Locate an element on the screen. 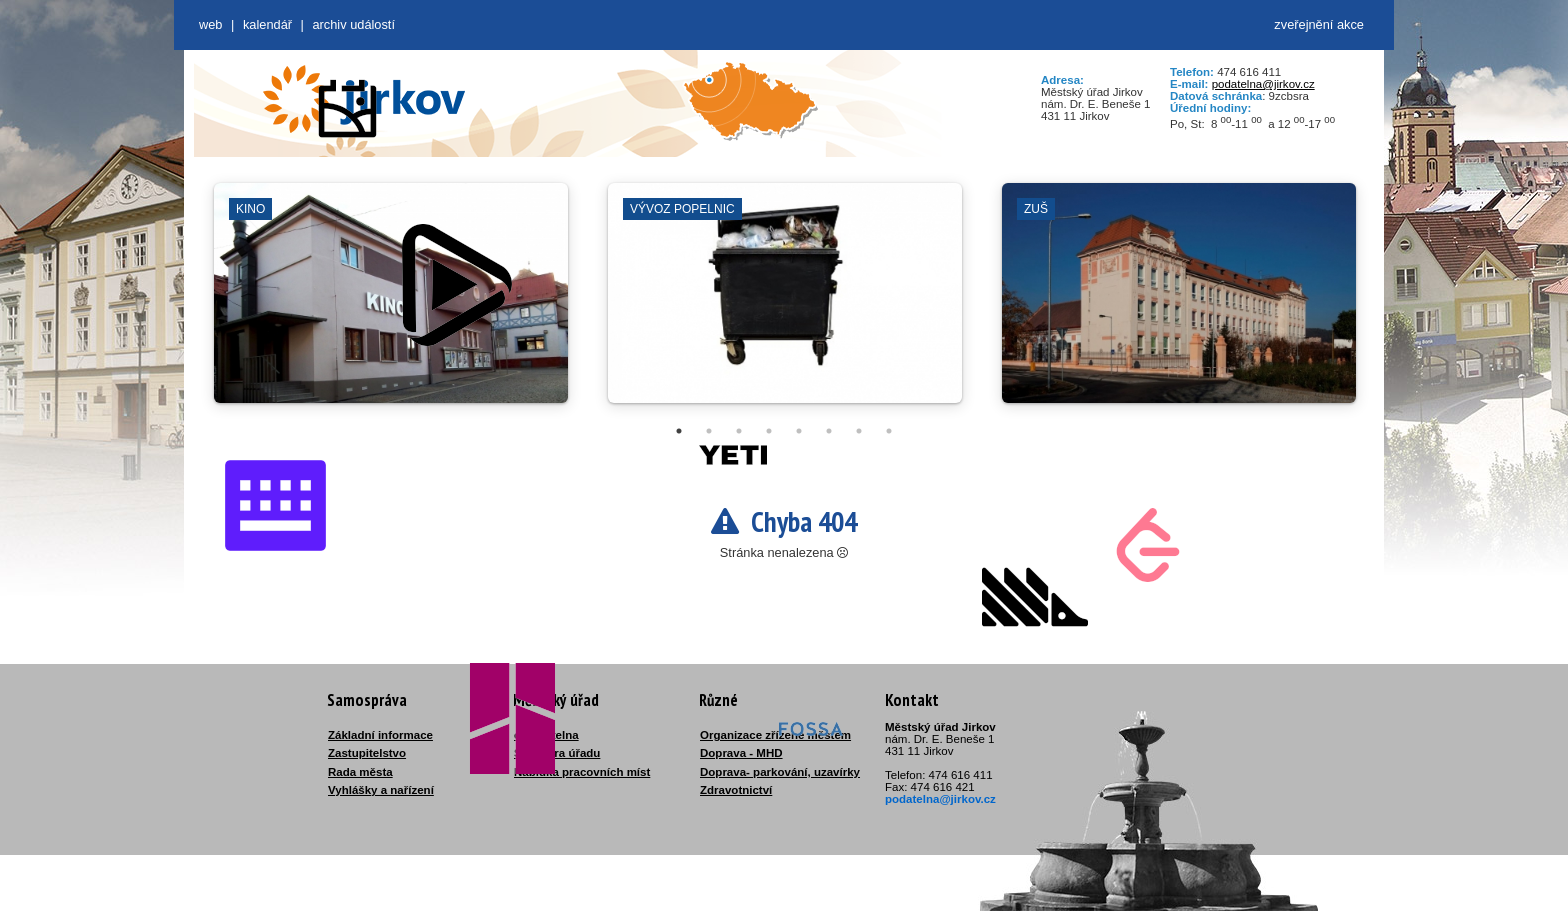 This screenshot has width=1568, height=911. open the on-screen keyboard is located at coordinates (275, 505).